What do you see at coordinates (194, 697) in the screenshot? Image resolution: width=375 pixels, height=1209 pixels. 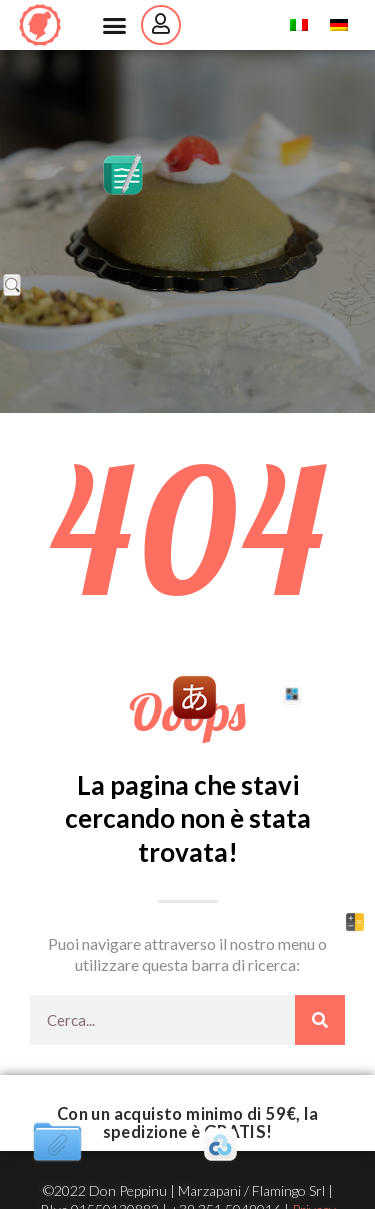 I see `open JapaChar app for learning Japanese characters` at bounding box center [194, 697].